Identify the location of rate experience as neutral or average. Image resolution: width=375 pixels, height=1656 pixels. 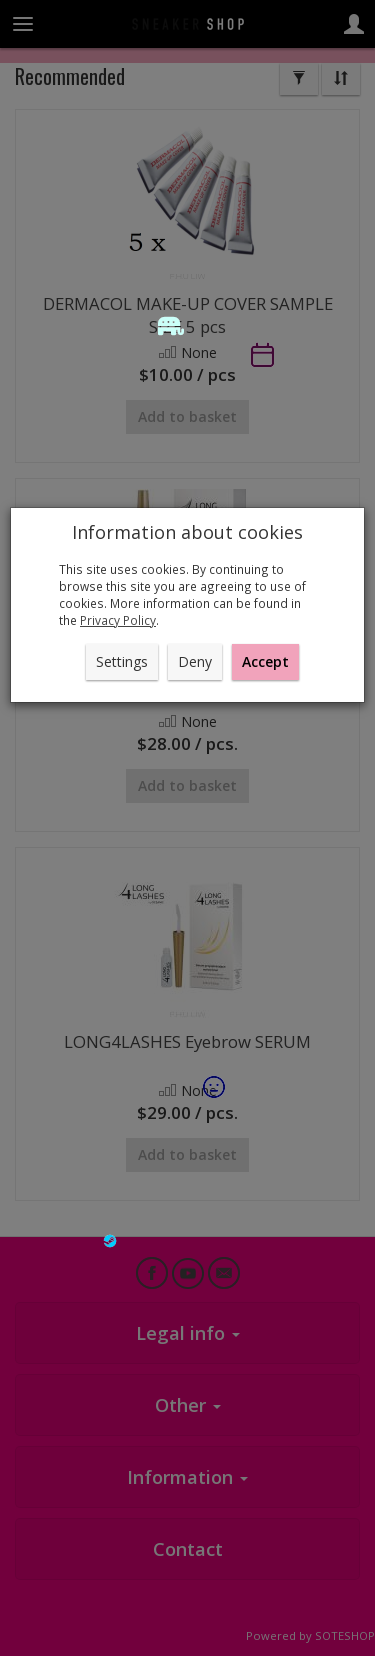
(214, 1087).